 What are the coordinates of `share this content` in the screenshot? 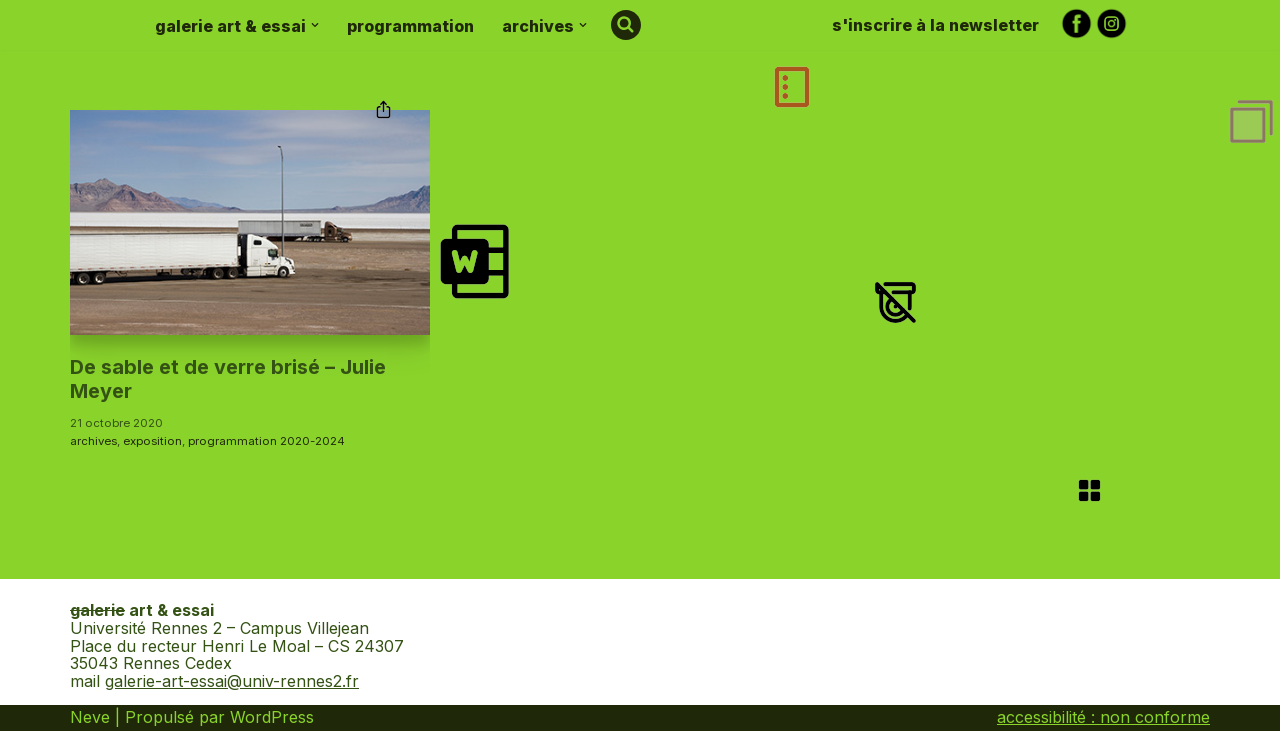 It's located at (383, 109).